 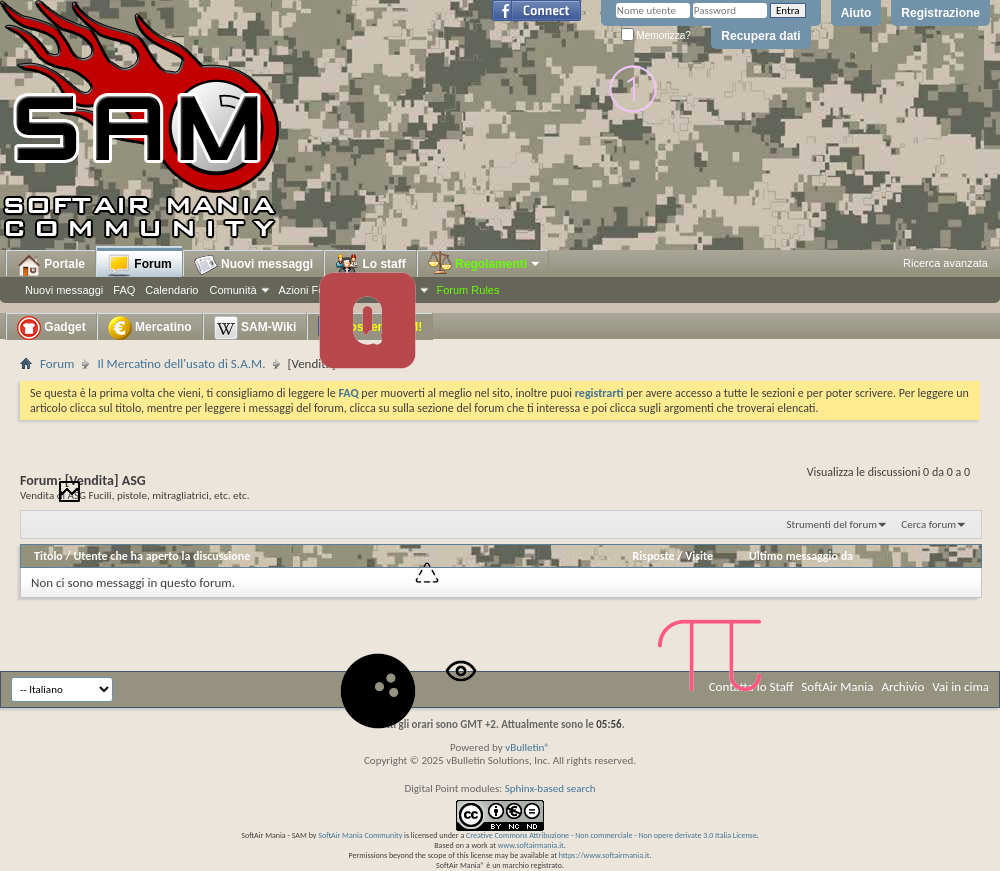 What do you see at coordinates (69, 491) in the screenshot?
I see `indicates an image failed to load` at bounding box center [69, 491].